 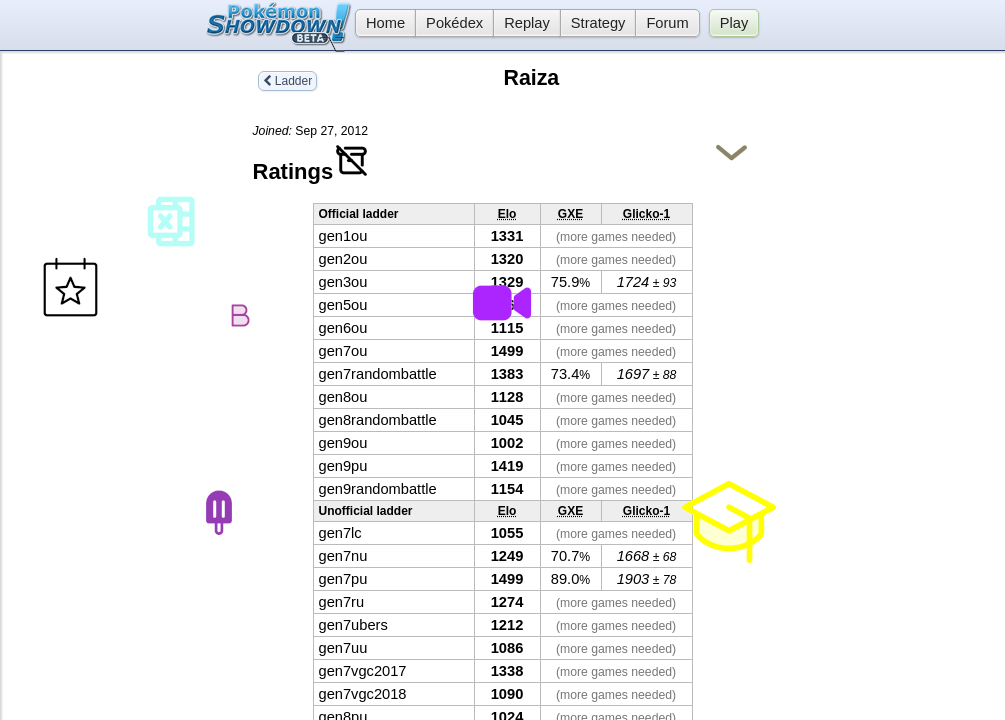 What do you see at coordinates (173, 221) in the screenshot?
I see `open Microsoft Excel` at bounding box center [173, 221].